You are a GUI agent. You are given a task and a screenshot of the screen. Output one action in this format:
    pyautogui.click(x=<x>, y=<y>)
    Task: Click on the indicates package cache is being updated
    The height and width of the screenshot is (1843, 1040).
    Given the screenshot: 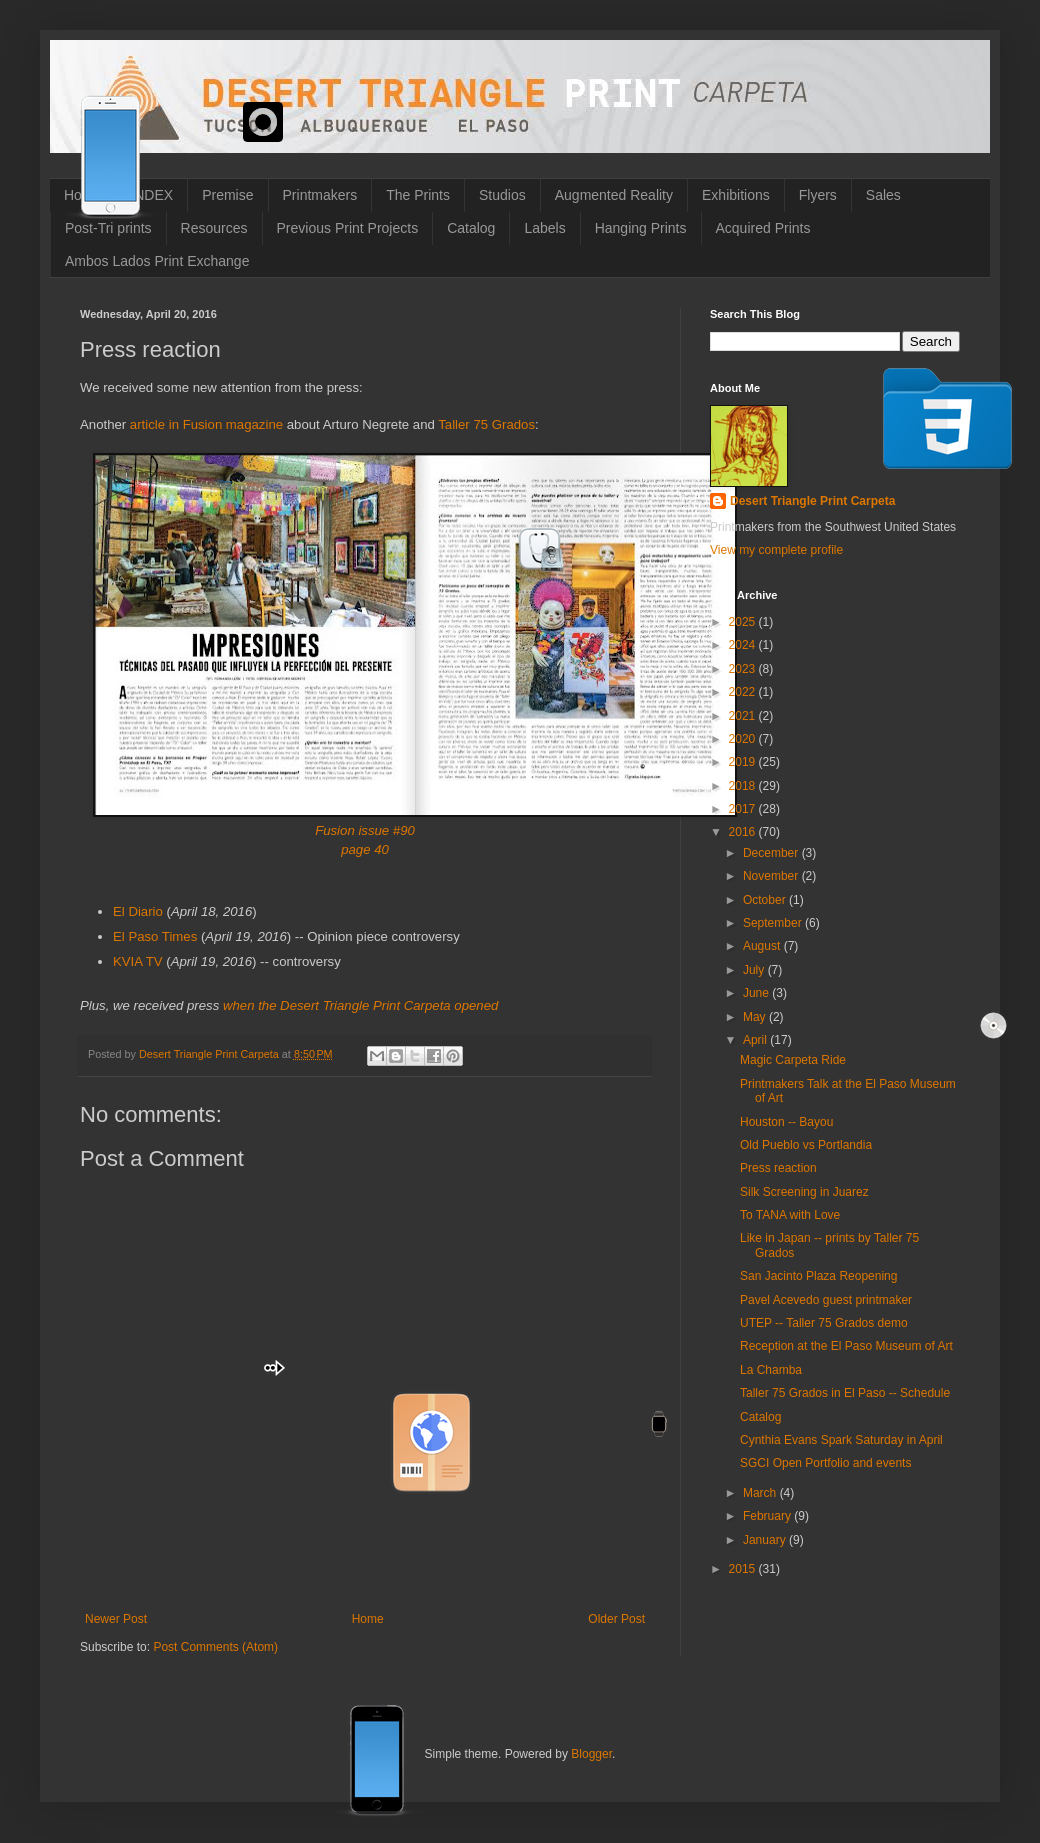 What is the action you would take?
    pyautogui.click(x=431, y=1442)
    